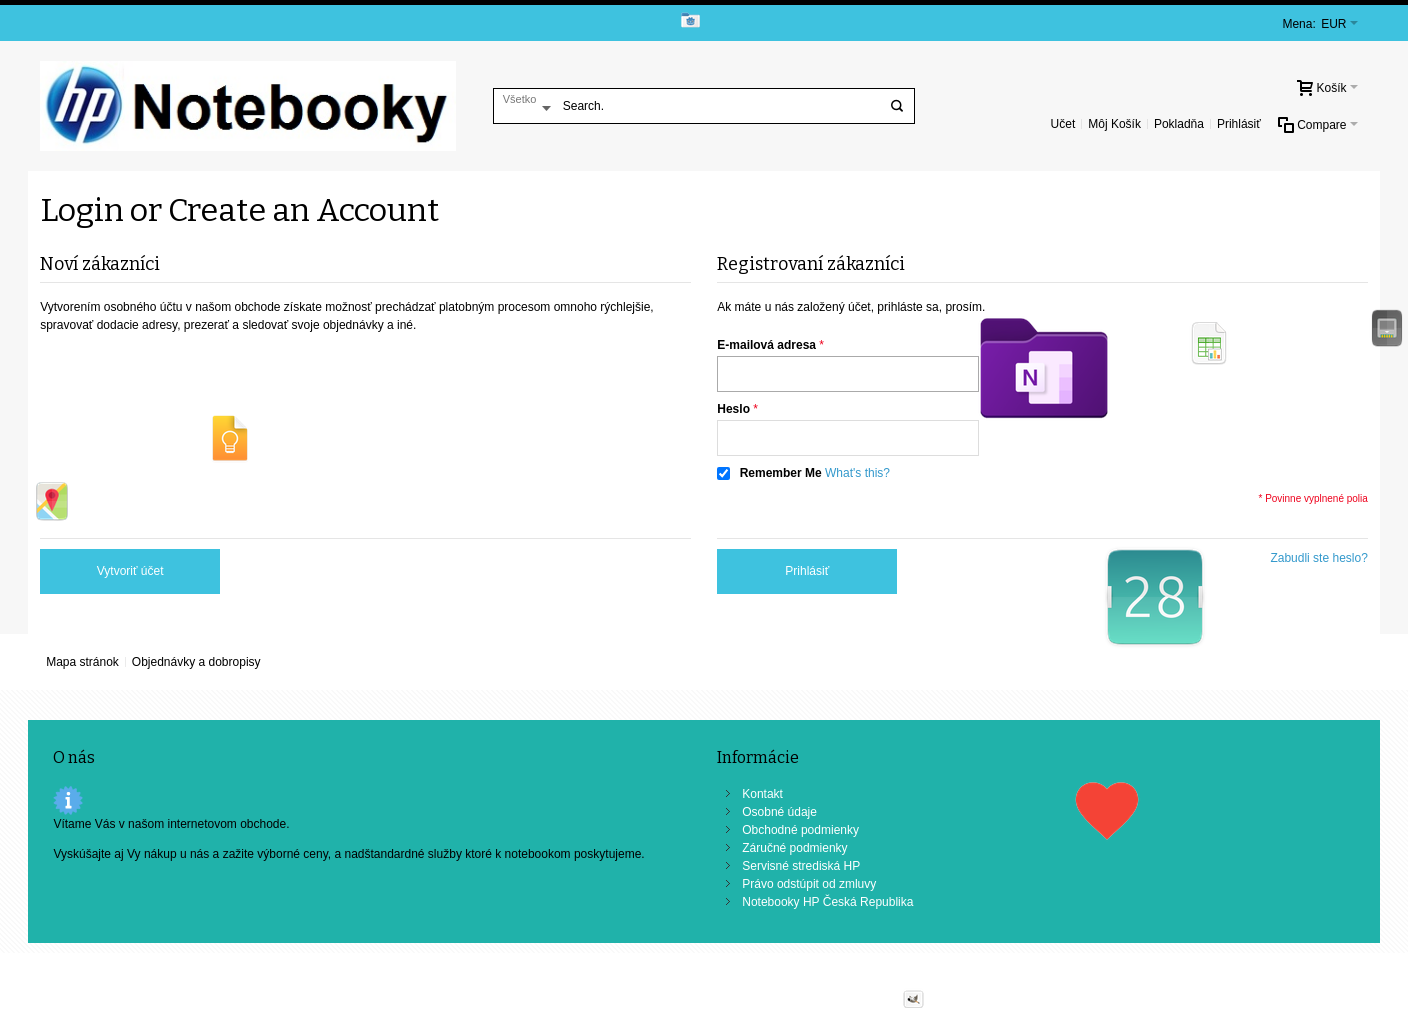 This screenshot has height=1017, width=1408. I want to click on open a spreadsheet file, so click(1209, 343).